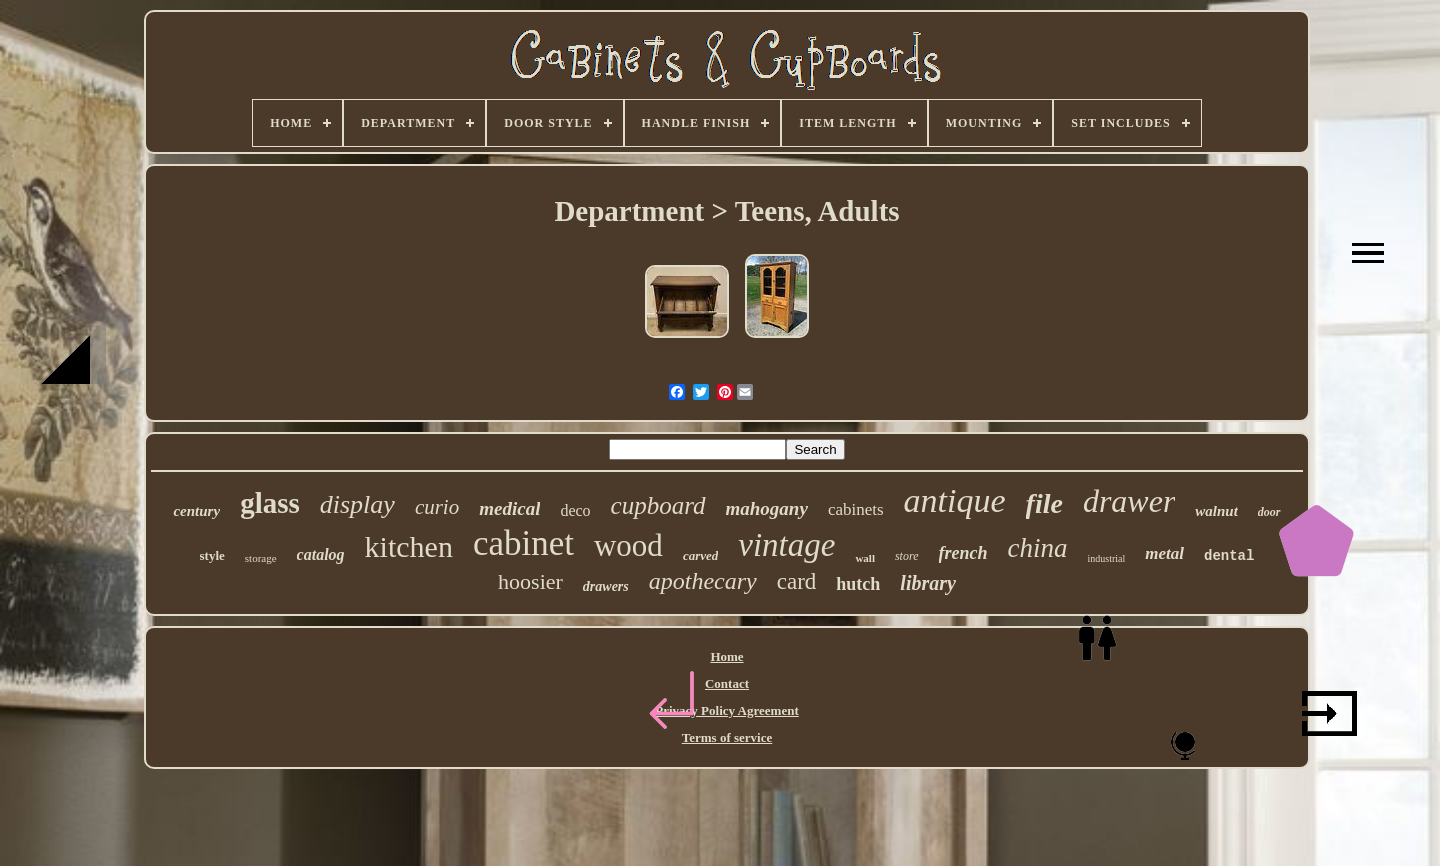 This screenshot has width=1440, height=866. Describe the element at coordinates (1097, 638) in the screenshot. I see `locate restroom facilities` at that location.